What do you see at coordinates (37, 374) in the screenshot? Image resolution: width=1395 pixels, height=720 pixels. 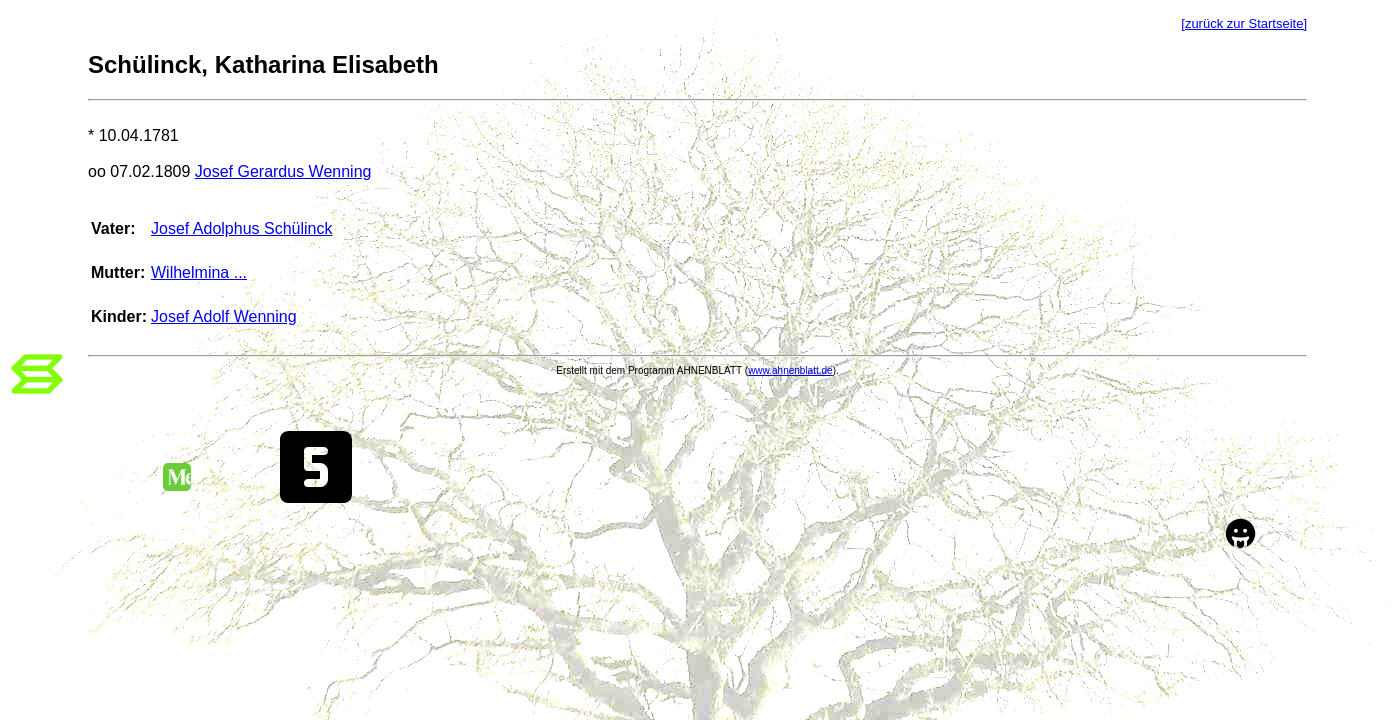 I see `view solana cryptocurrency balance` at bounding box center [37, 374].